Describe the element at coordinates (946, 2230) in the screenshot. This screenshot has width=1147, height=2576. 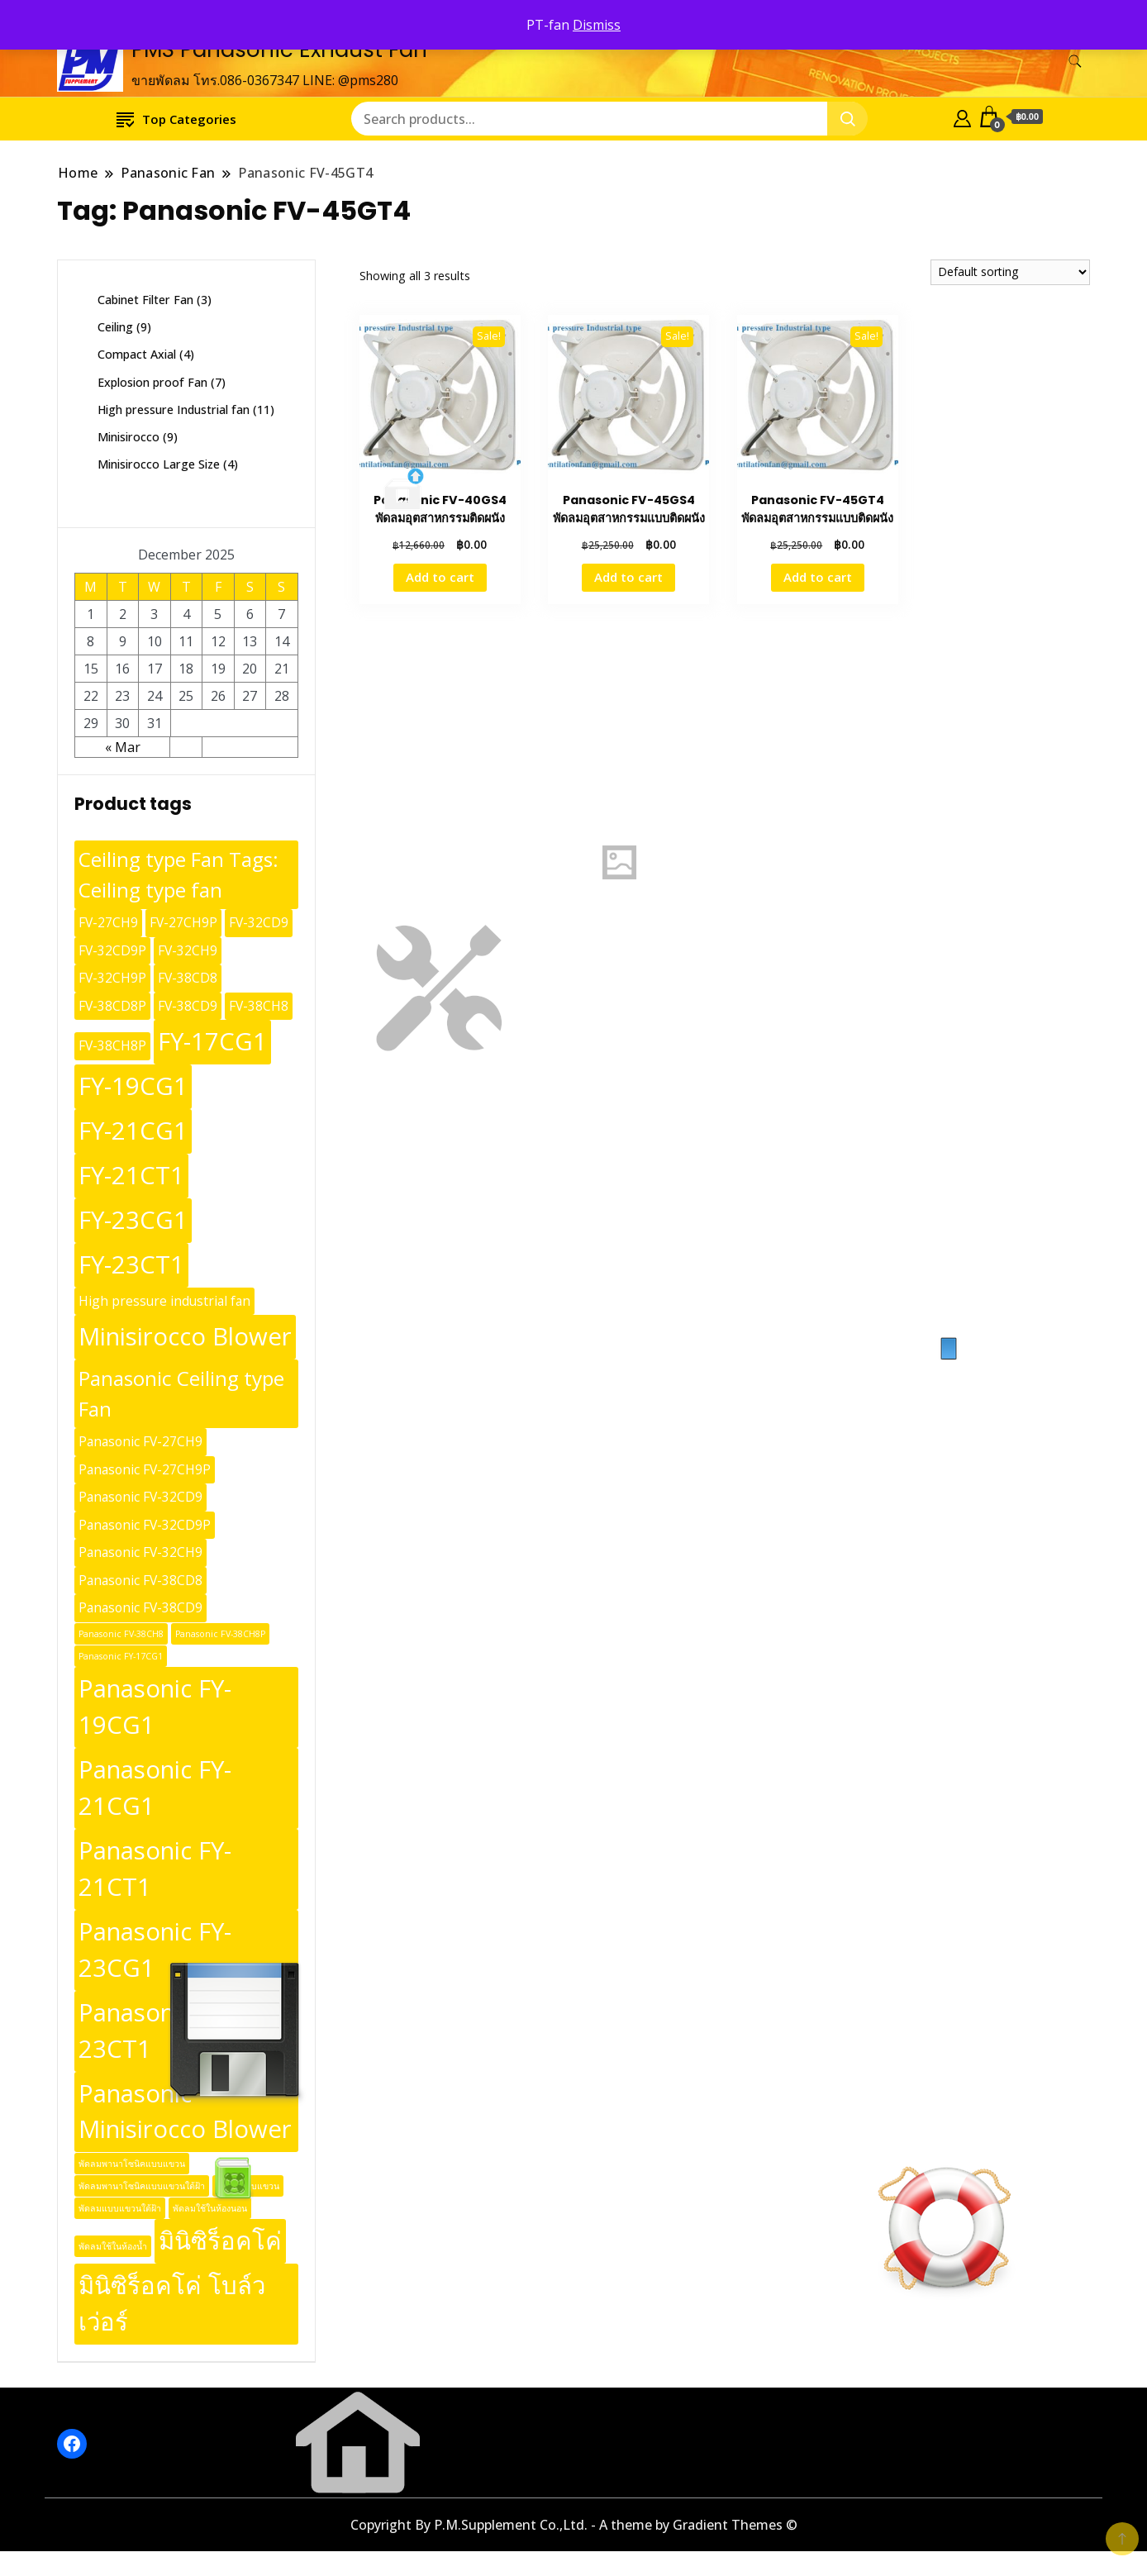
I see `access help documentation or support` at that location.